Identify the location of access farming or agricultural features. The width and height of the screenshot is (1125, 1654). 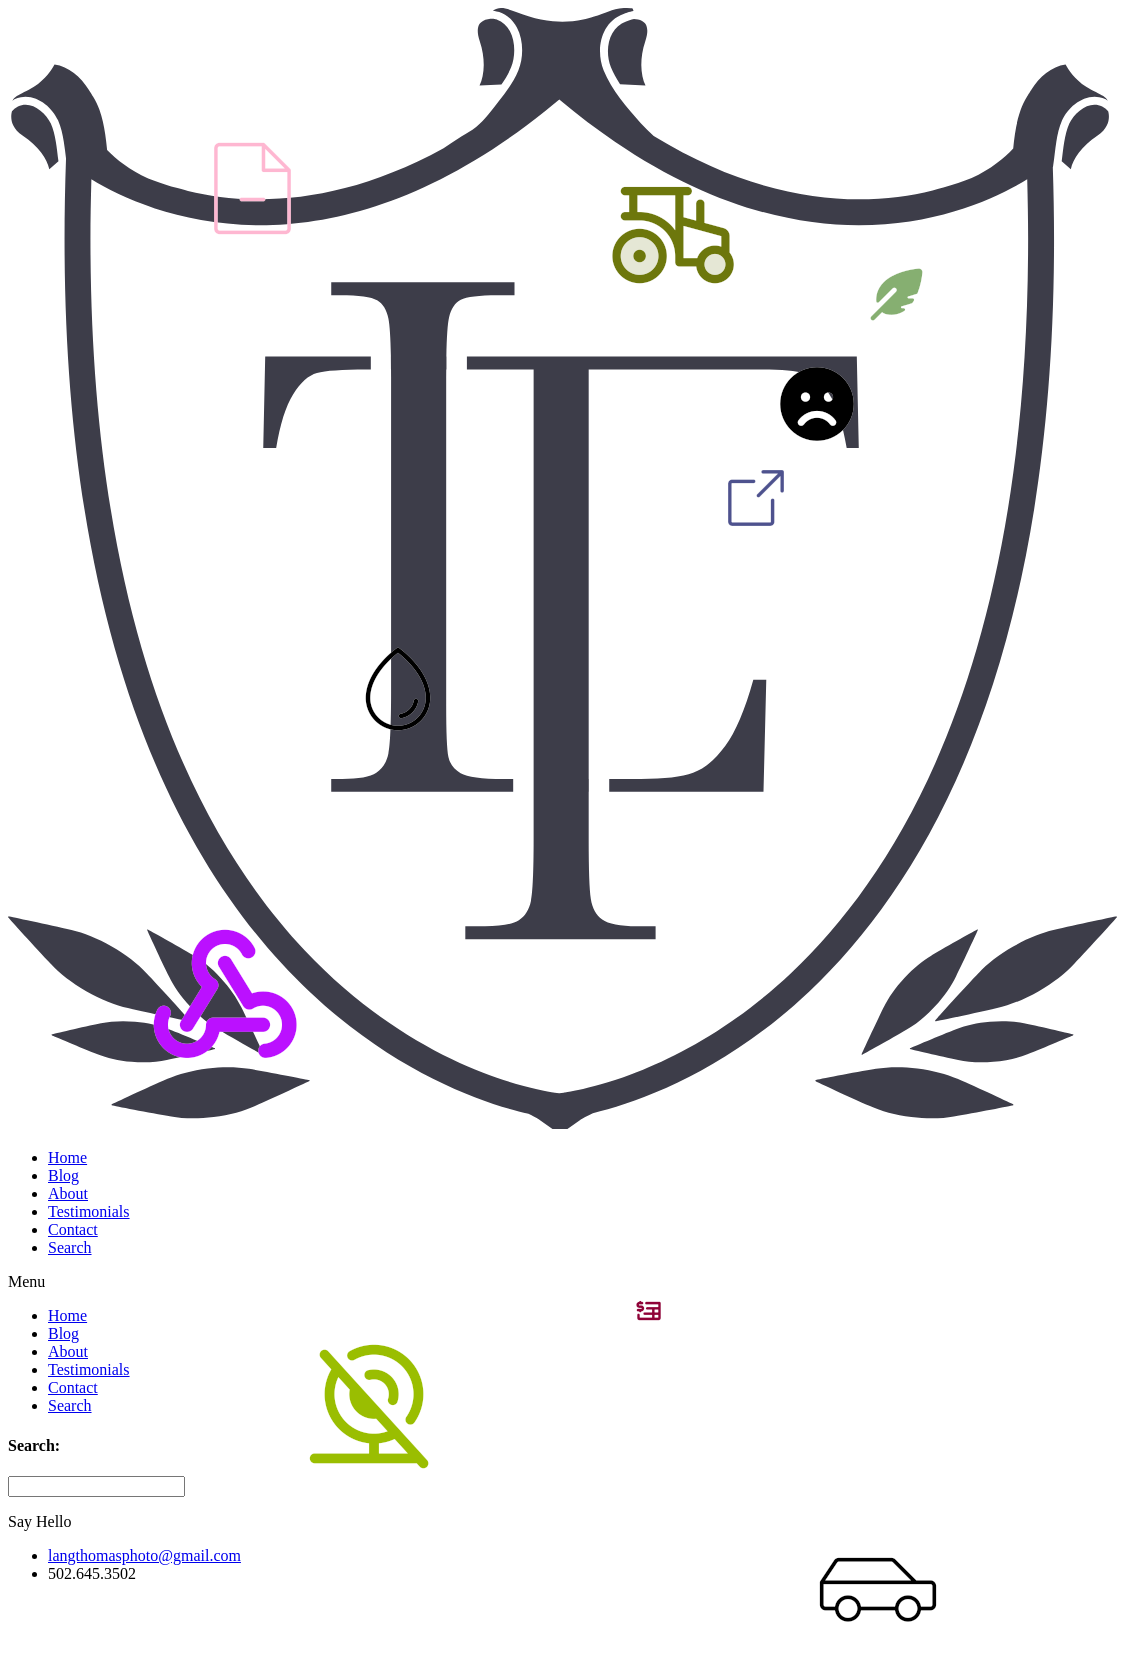
(671, 233).